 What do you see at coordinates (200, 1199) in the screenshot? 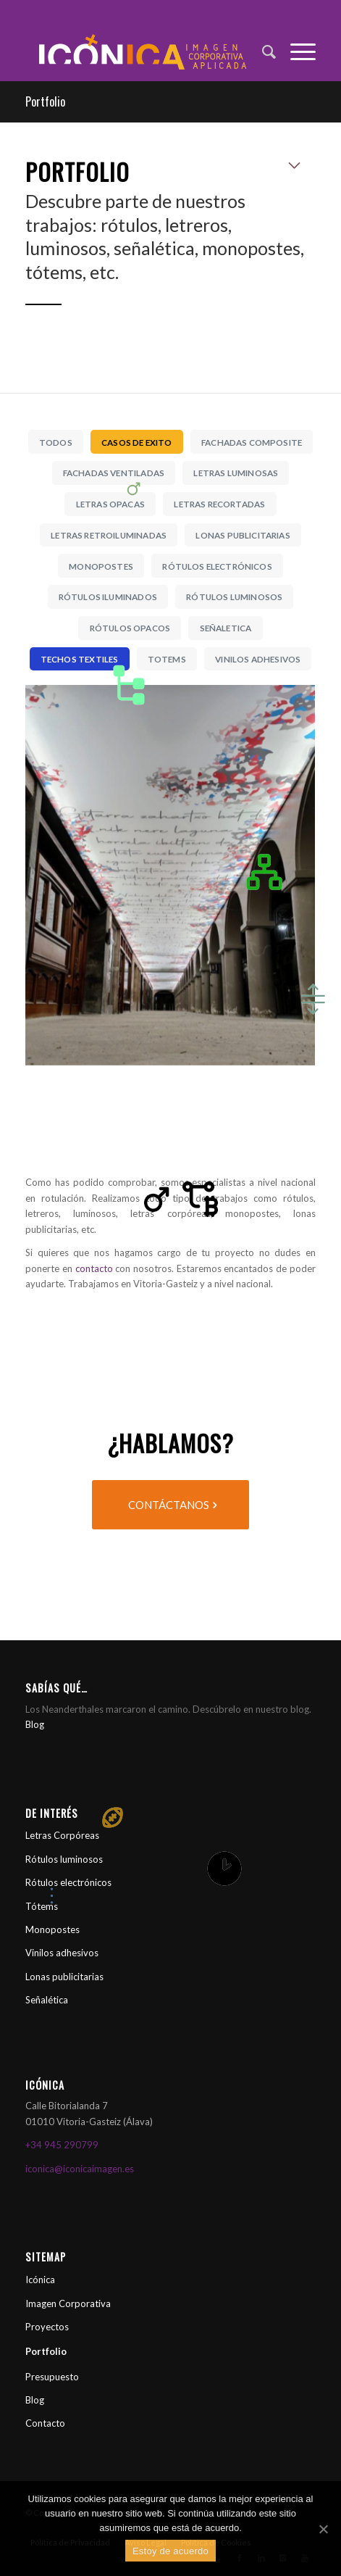
I see `view bitcoin transaction history` at bounding box center [200, 1199].